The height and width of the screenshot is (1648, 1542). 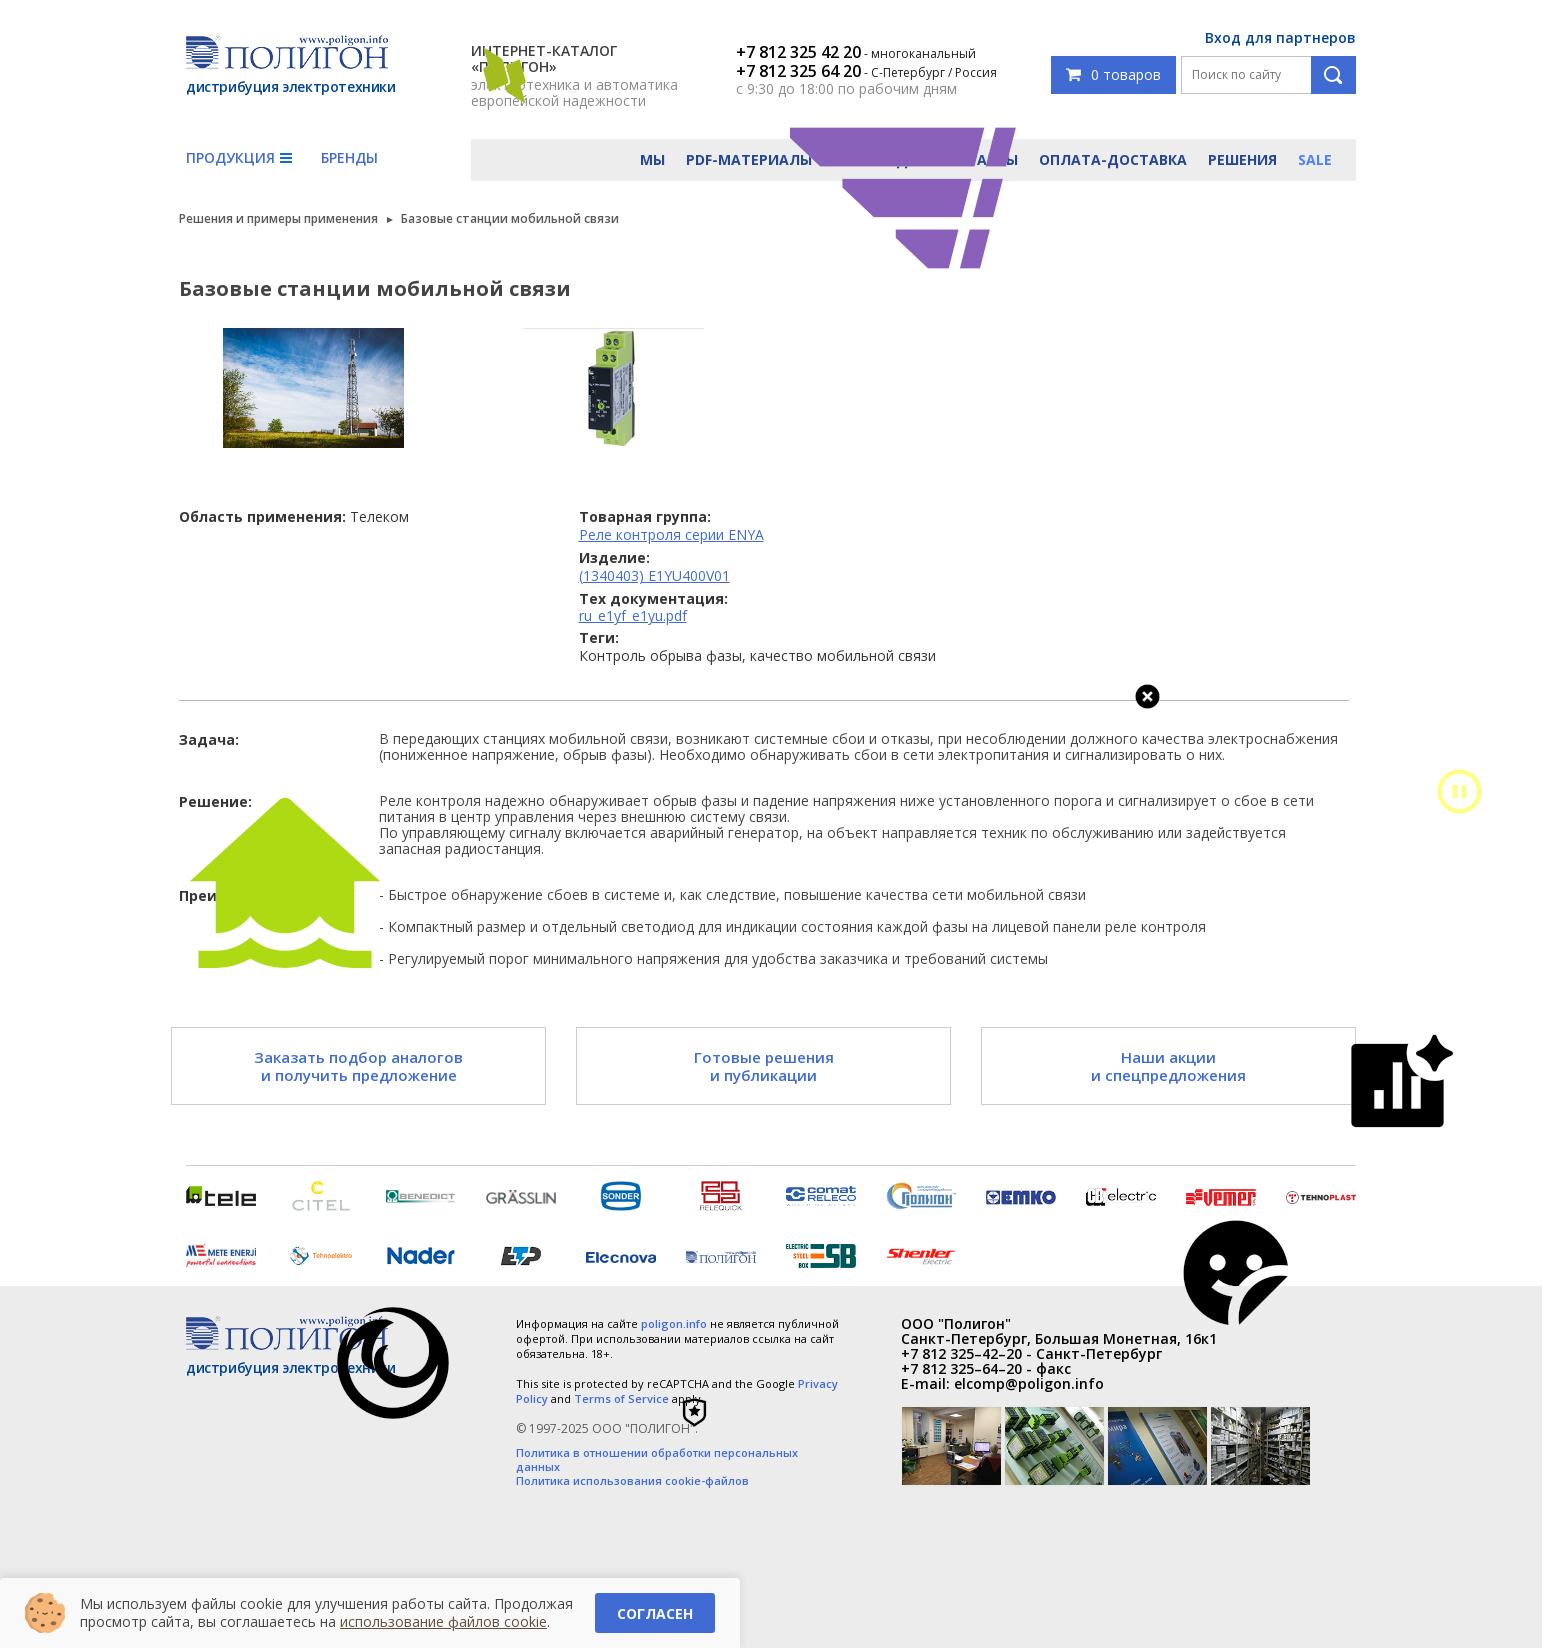 What do you see at coordinates (504, 75) in the screenshot?
I see `visit dblp computer science bibliography` at bounding box center [504, 75].